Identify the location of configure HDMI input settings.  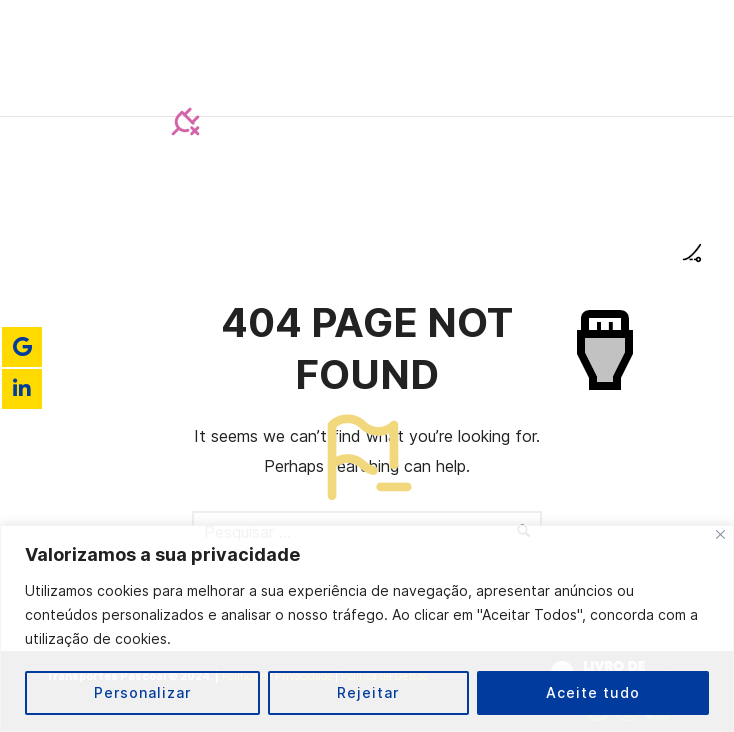
(605, 350).